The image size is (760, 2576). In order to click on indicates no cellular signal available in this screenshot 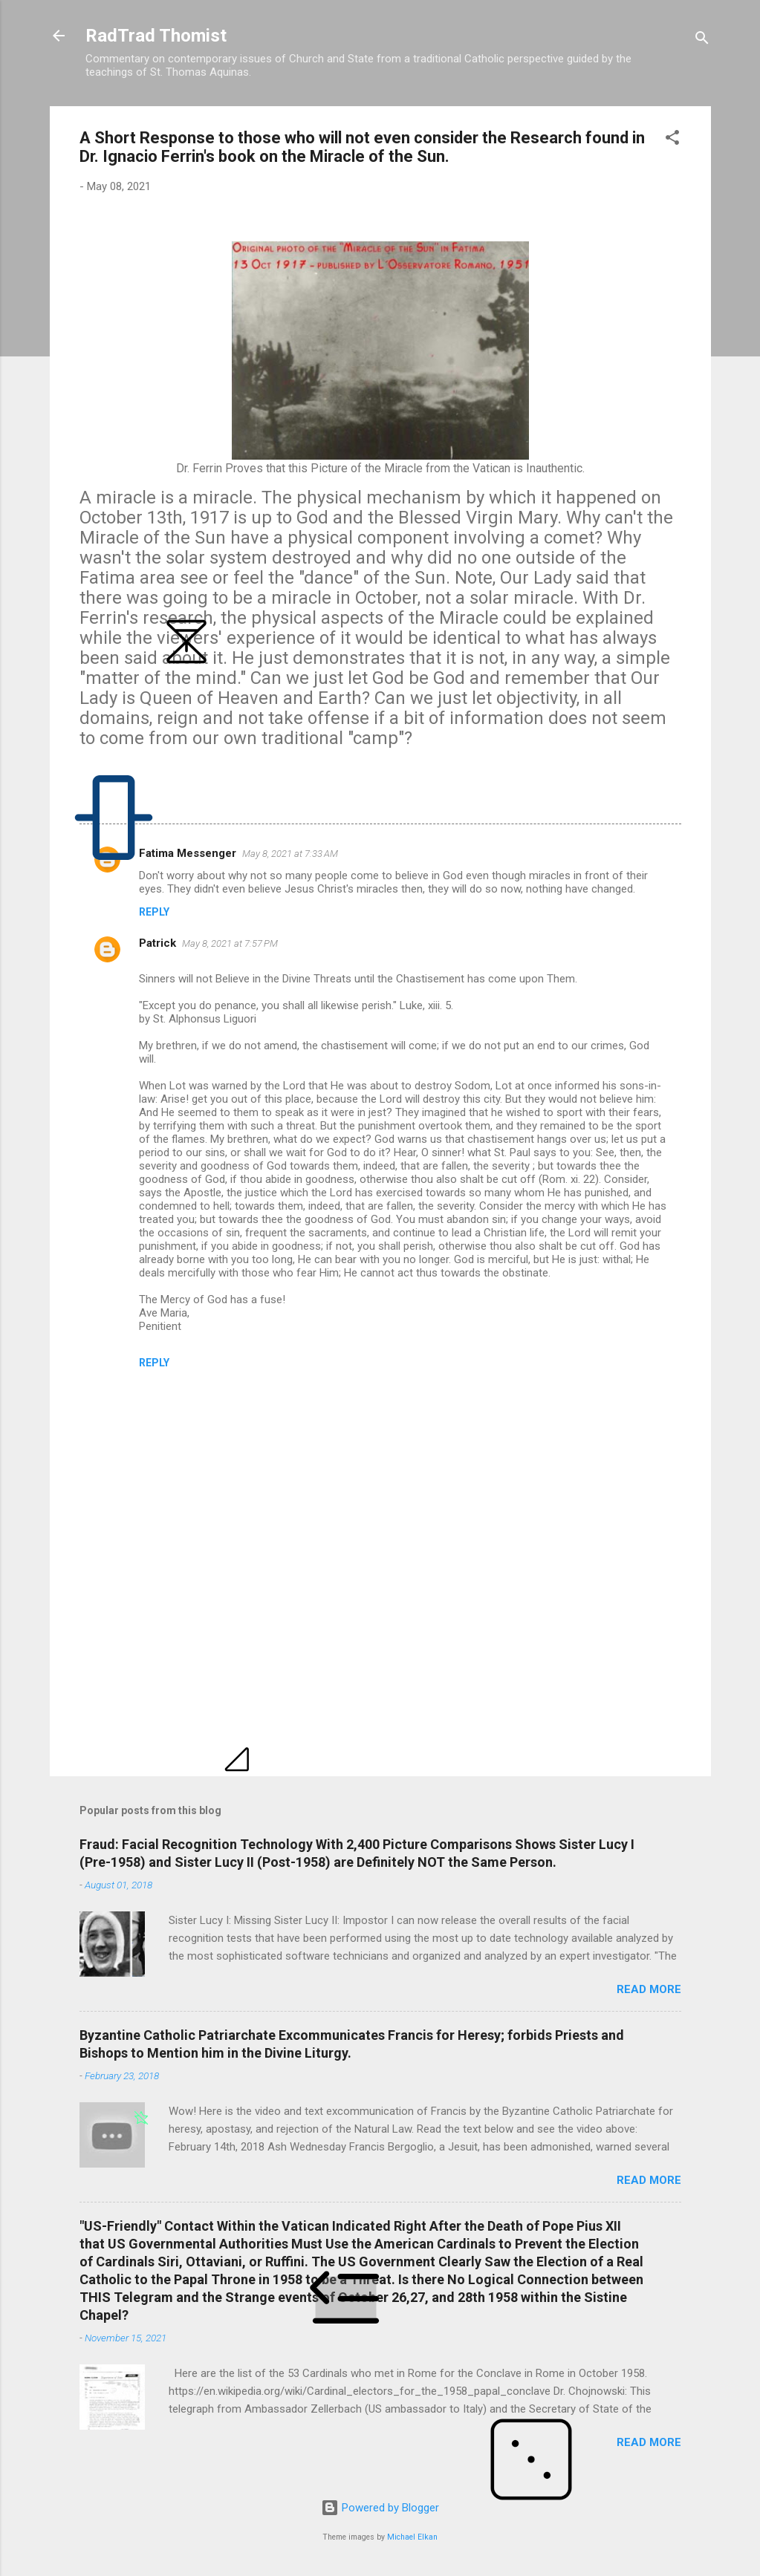, I will do `click(238, 1760)`.